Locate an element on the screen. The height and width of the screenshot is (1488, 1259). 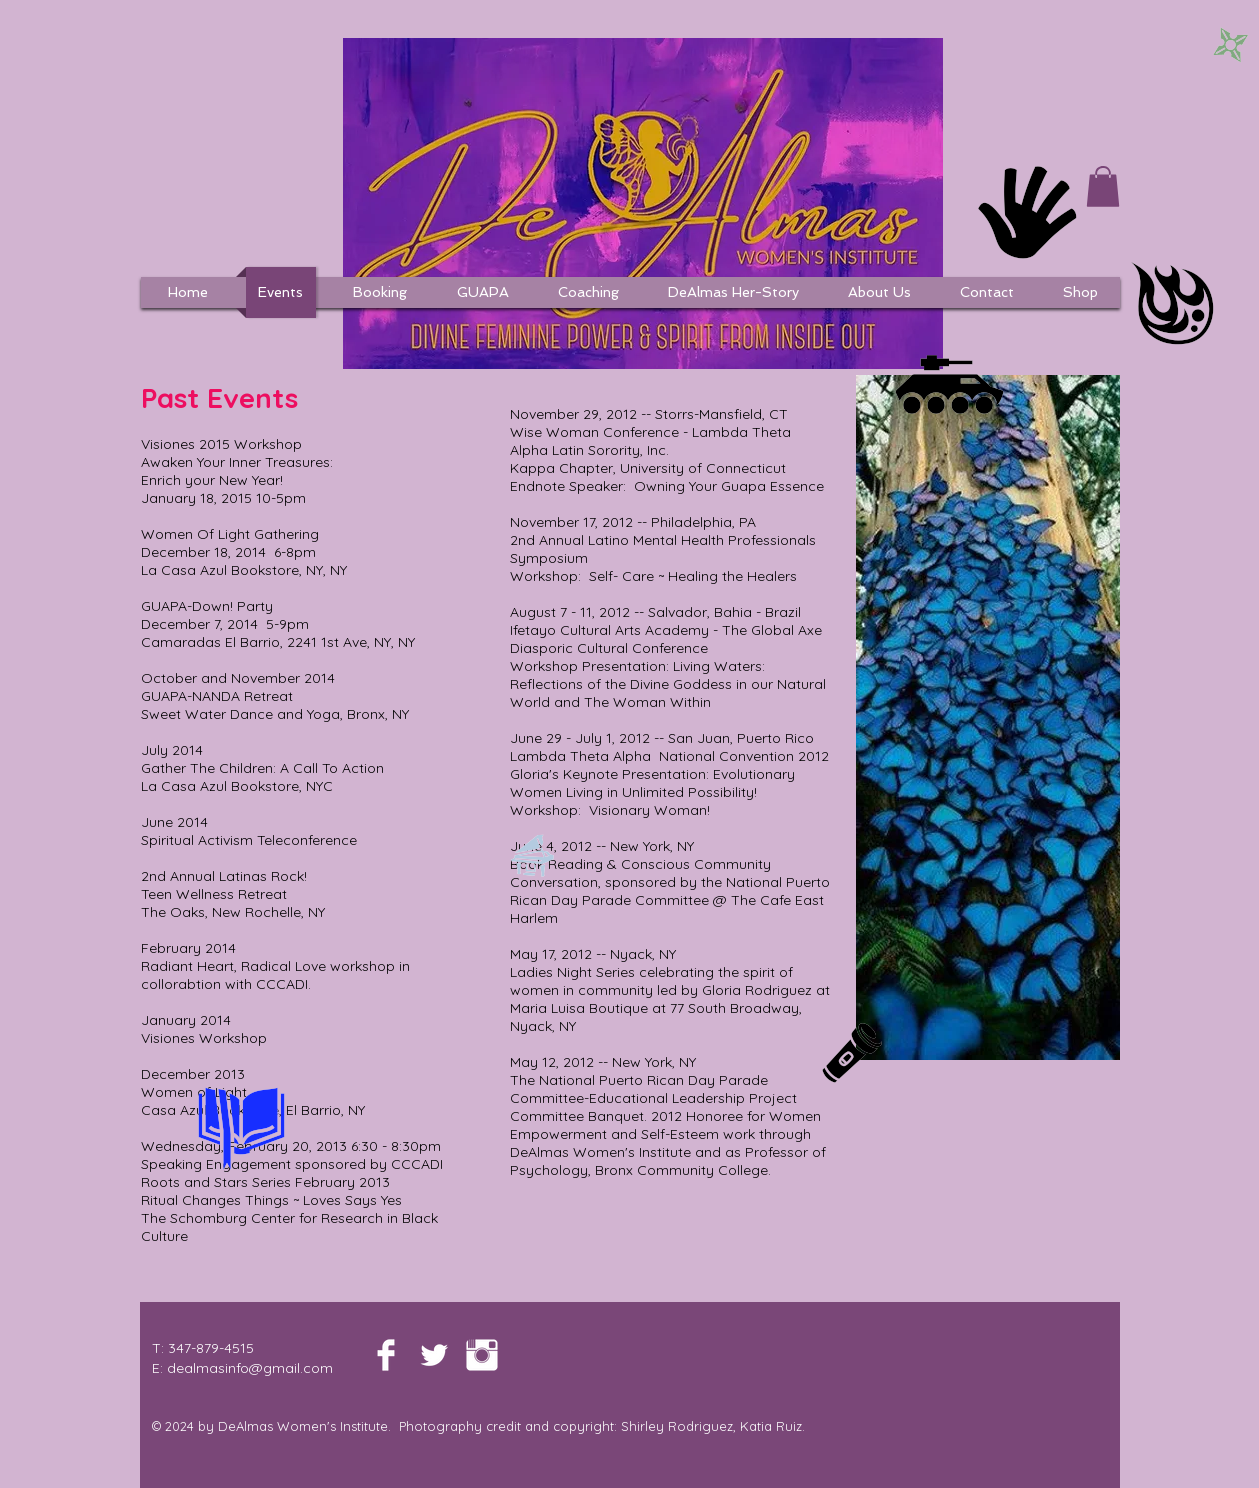
save current page as a bookmark is located at coordinates (241, 1126).